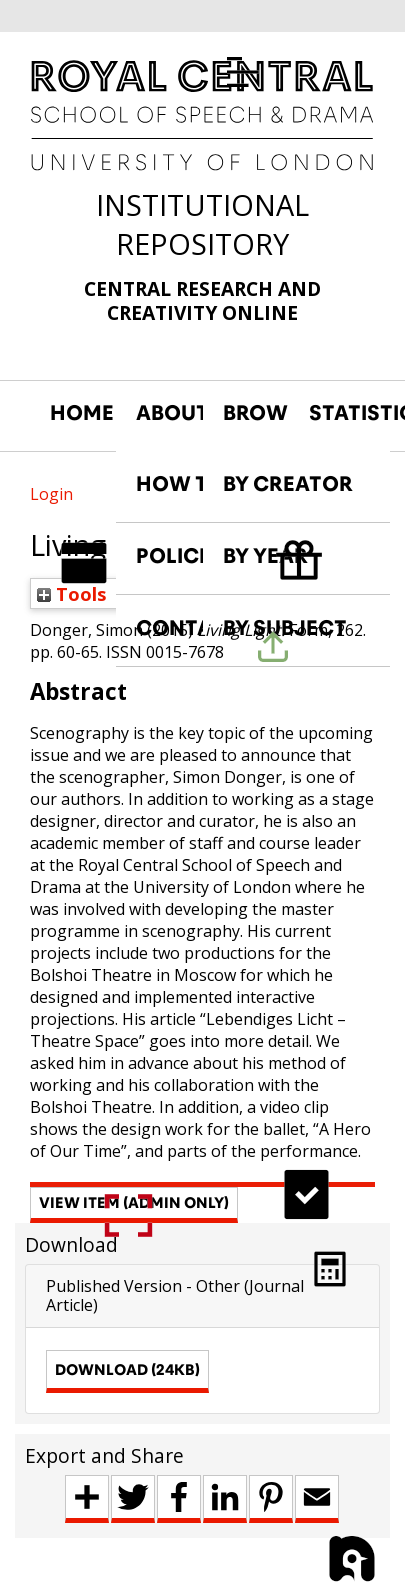  Describe the element at coordinates (242, 72) in the screenshot. I see `view horizontal bar chart data` at that location.